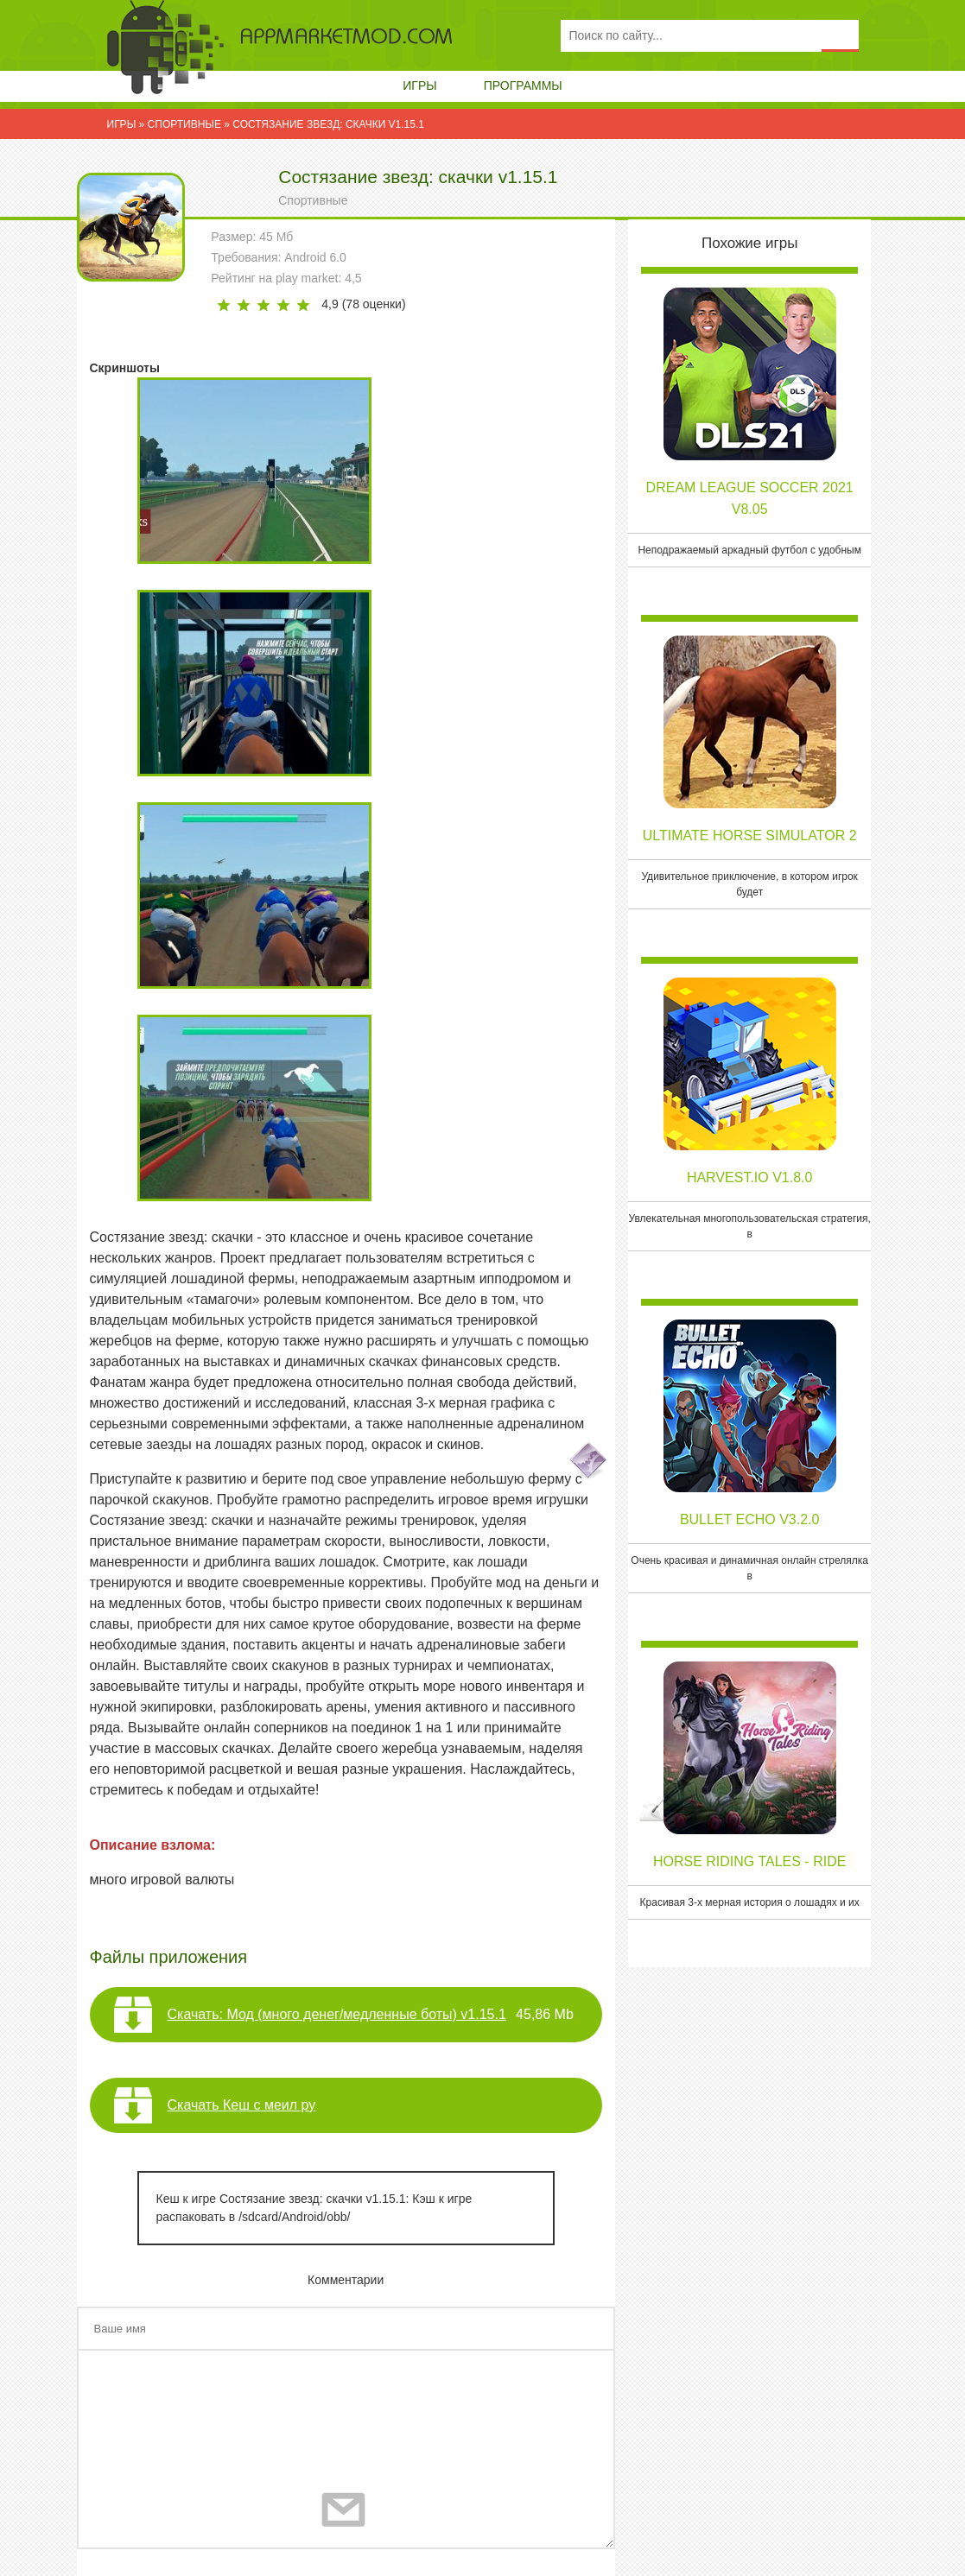 This screenshot has height=2576, width=965. What do you see at coordinates (343, 2508) in the screenshot?
I see `indicates unread email in your inbox` at bounding box center [343, 2508].